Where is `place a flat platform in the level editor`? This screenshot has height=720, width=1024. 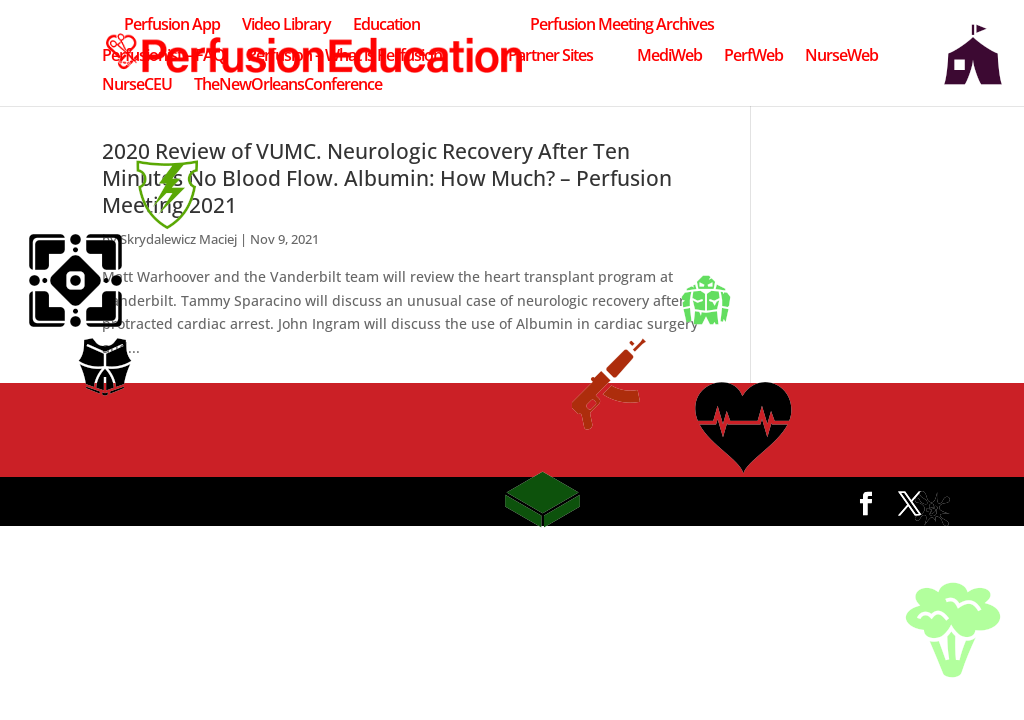
place a flat platform in the level editor is located at coordinates (542, 499).